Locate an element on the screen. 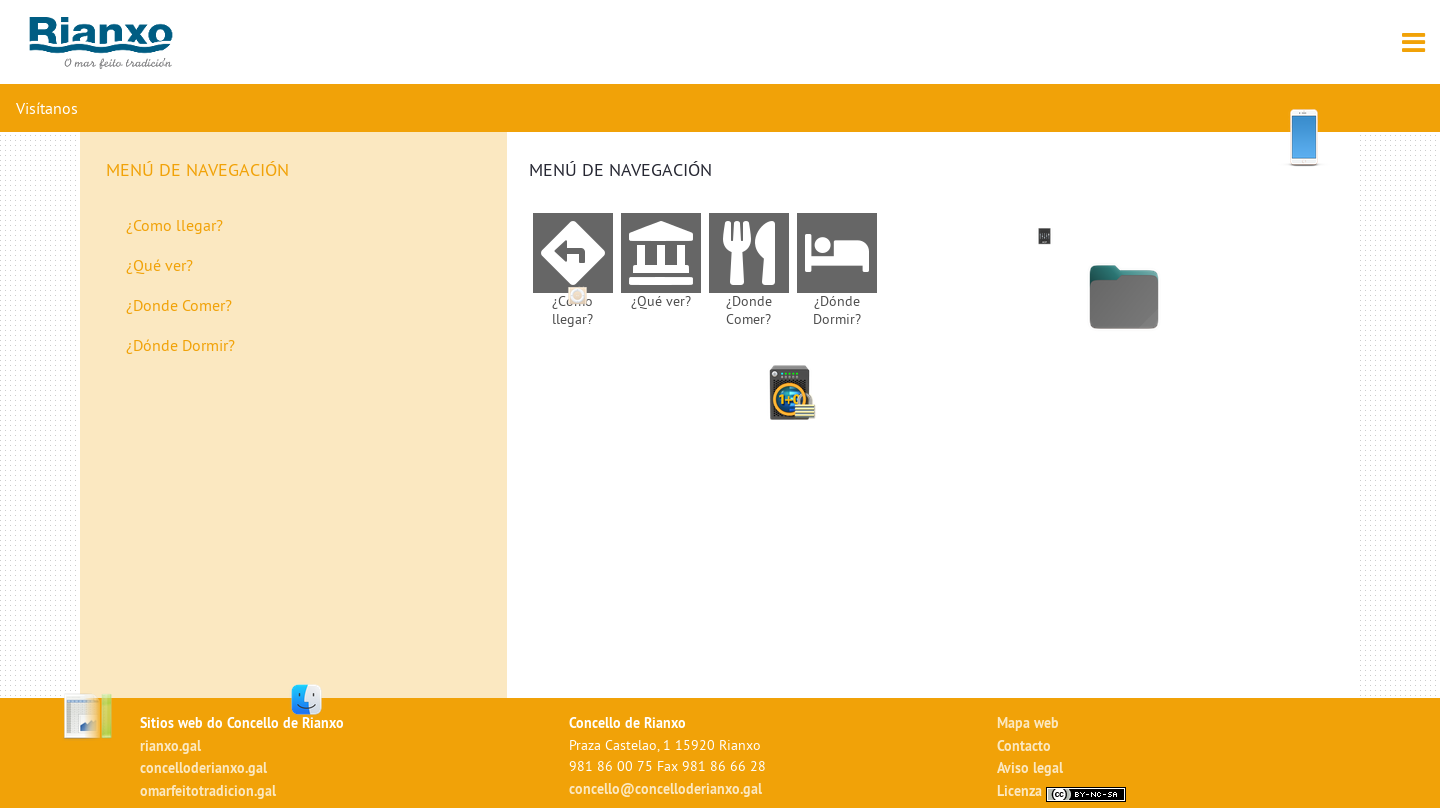 The height and width of the screenshot is (808, 1440). connect or manage an iPhone device is located at coordinates (1304, 138).